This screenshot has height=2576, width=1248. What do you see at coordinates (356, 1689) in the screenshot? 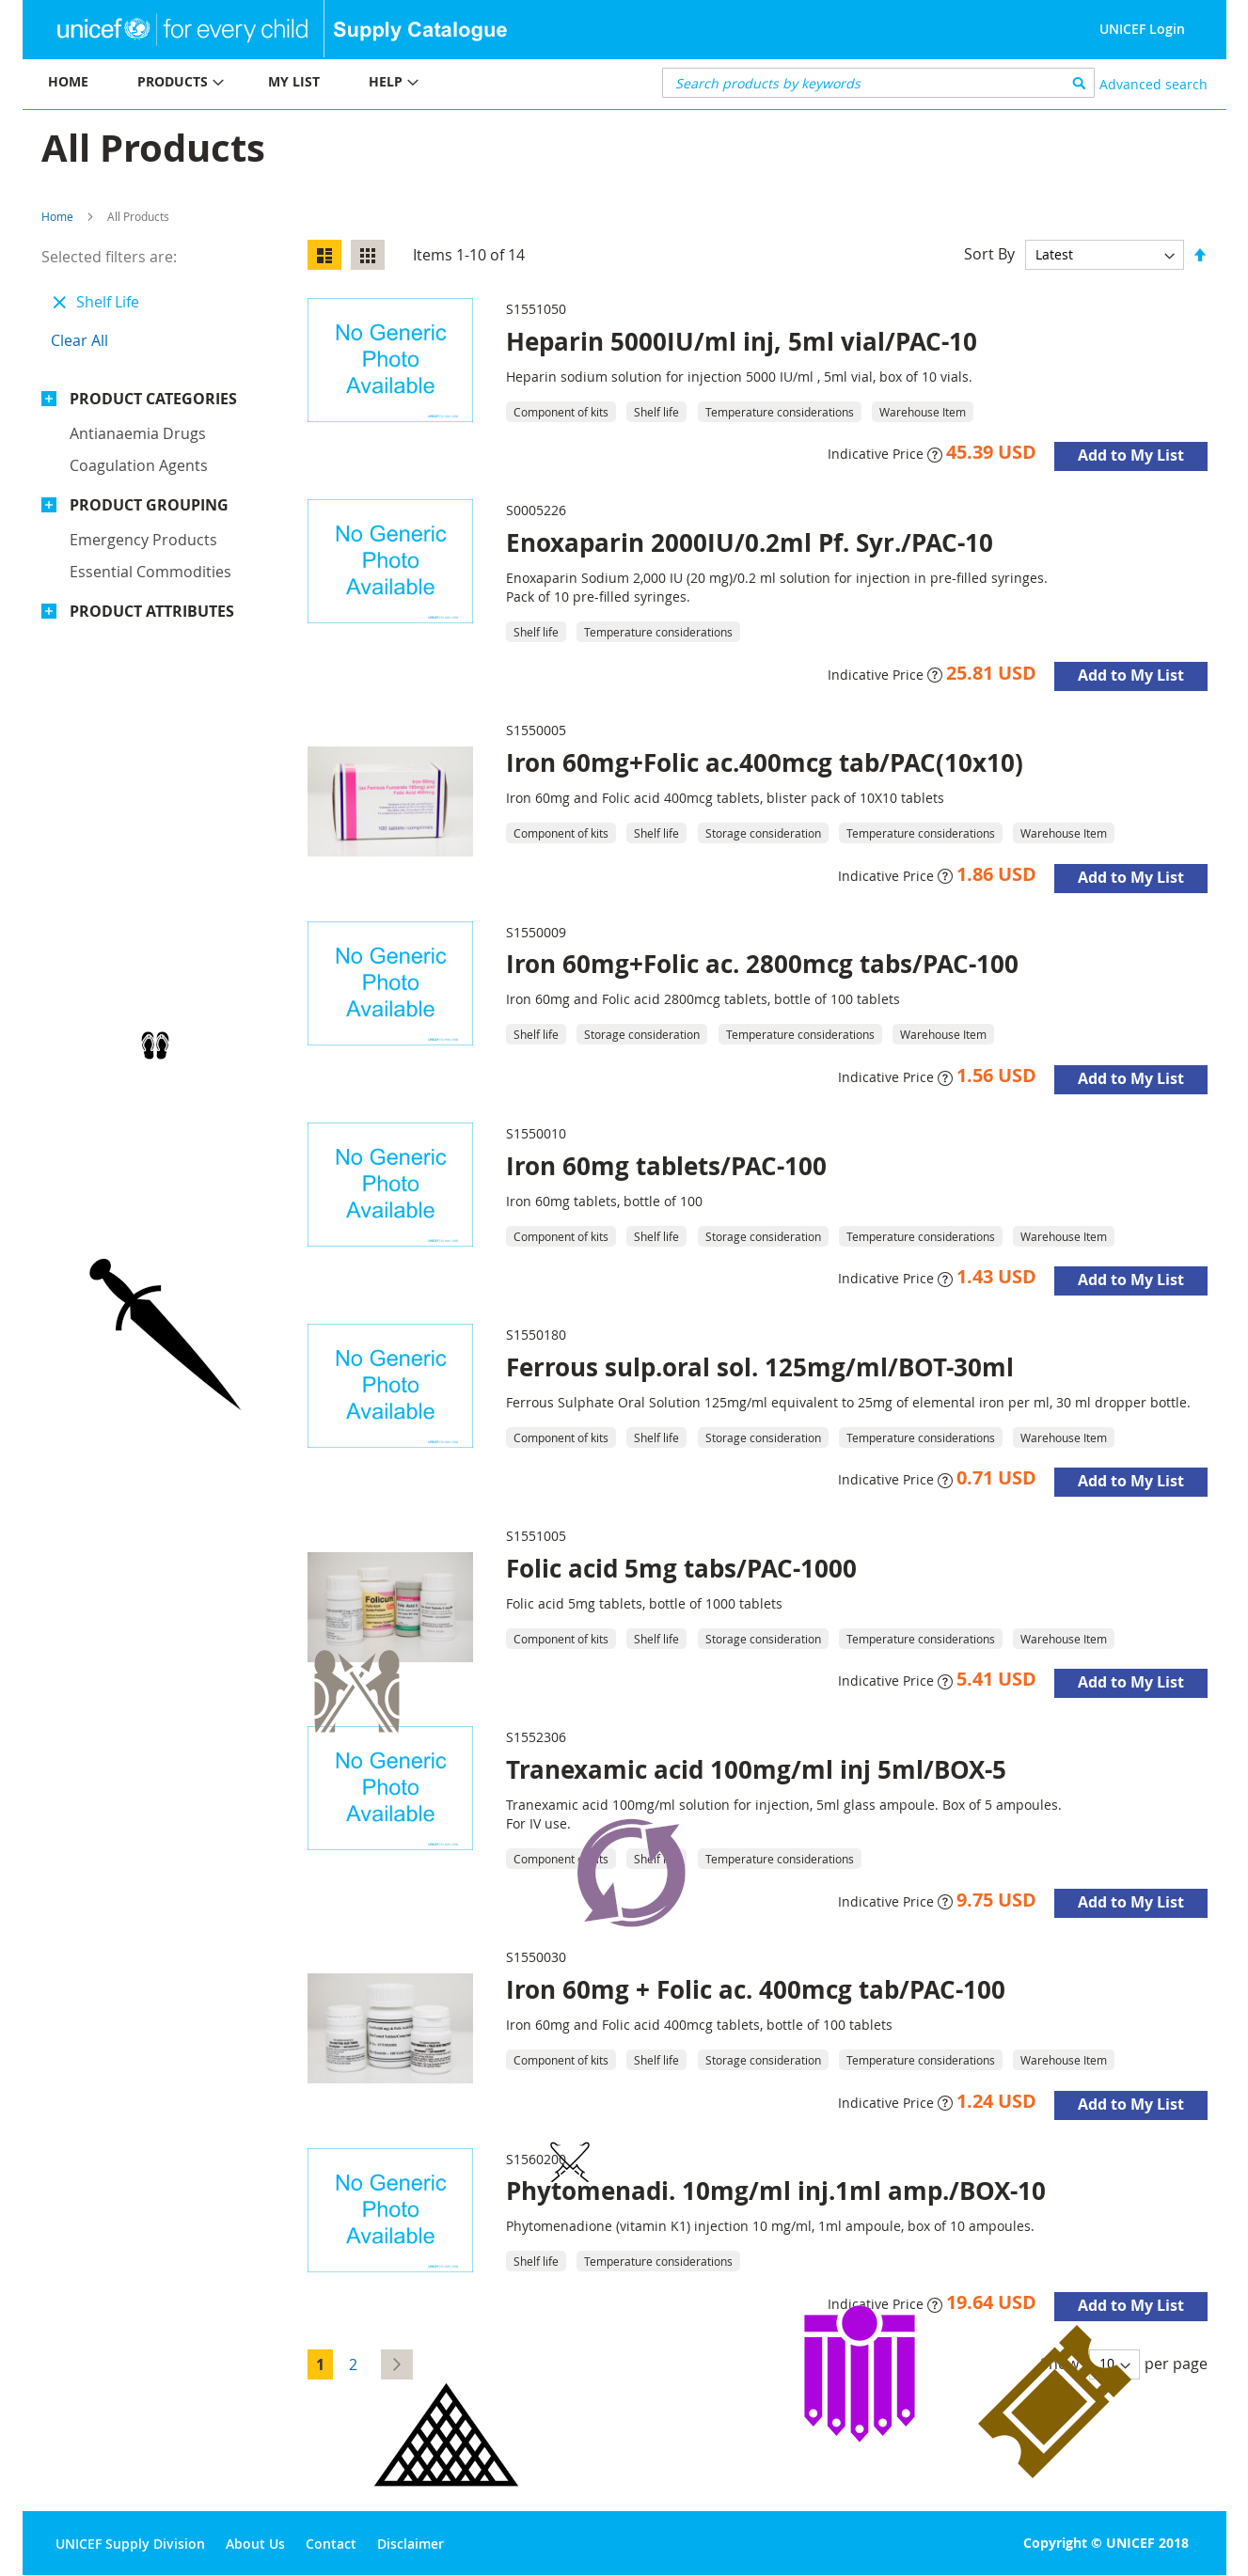
I see `guards or sentries protecting an area` at bounding box center [356, 1689].